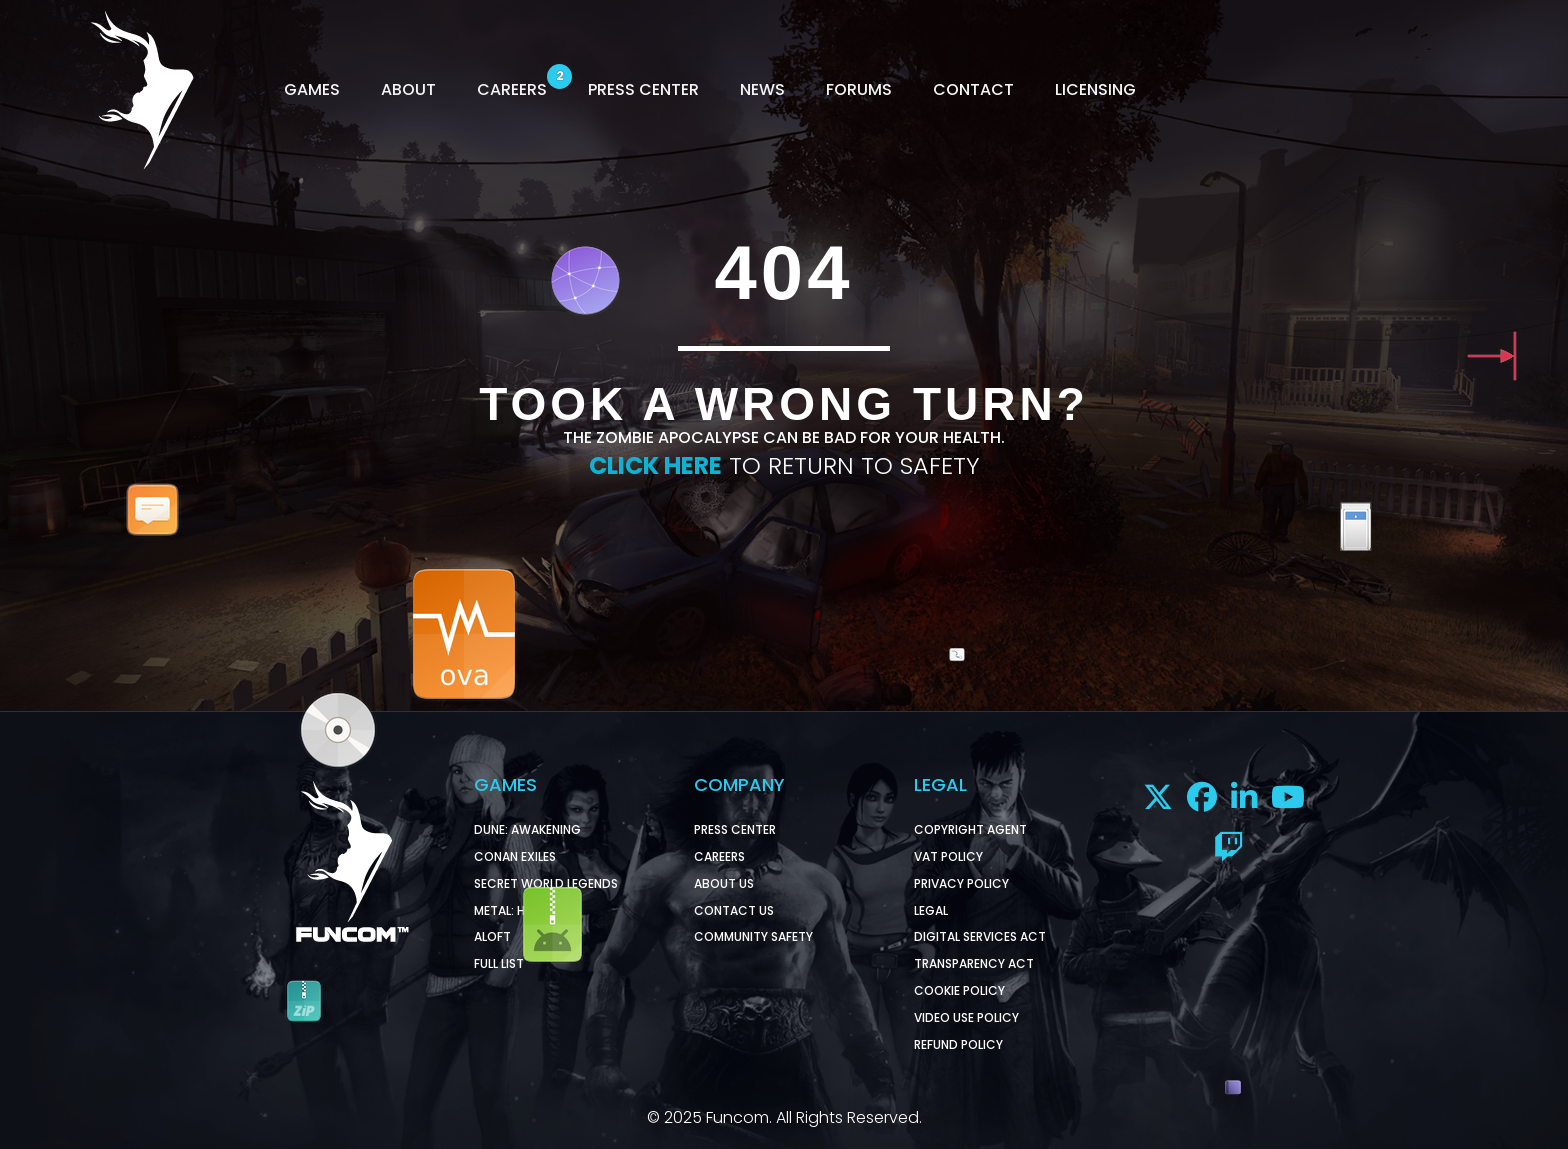 The image size is (1568, 1149). Describe the element at coordinates (585, 280) in the screenshot. I see `access network workgroup or shared resources` at that location.